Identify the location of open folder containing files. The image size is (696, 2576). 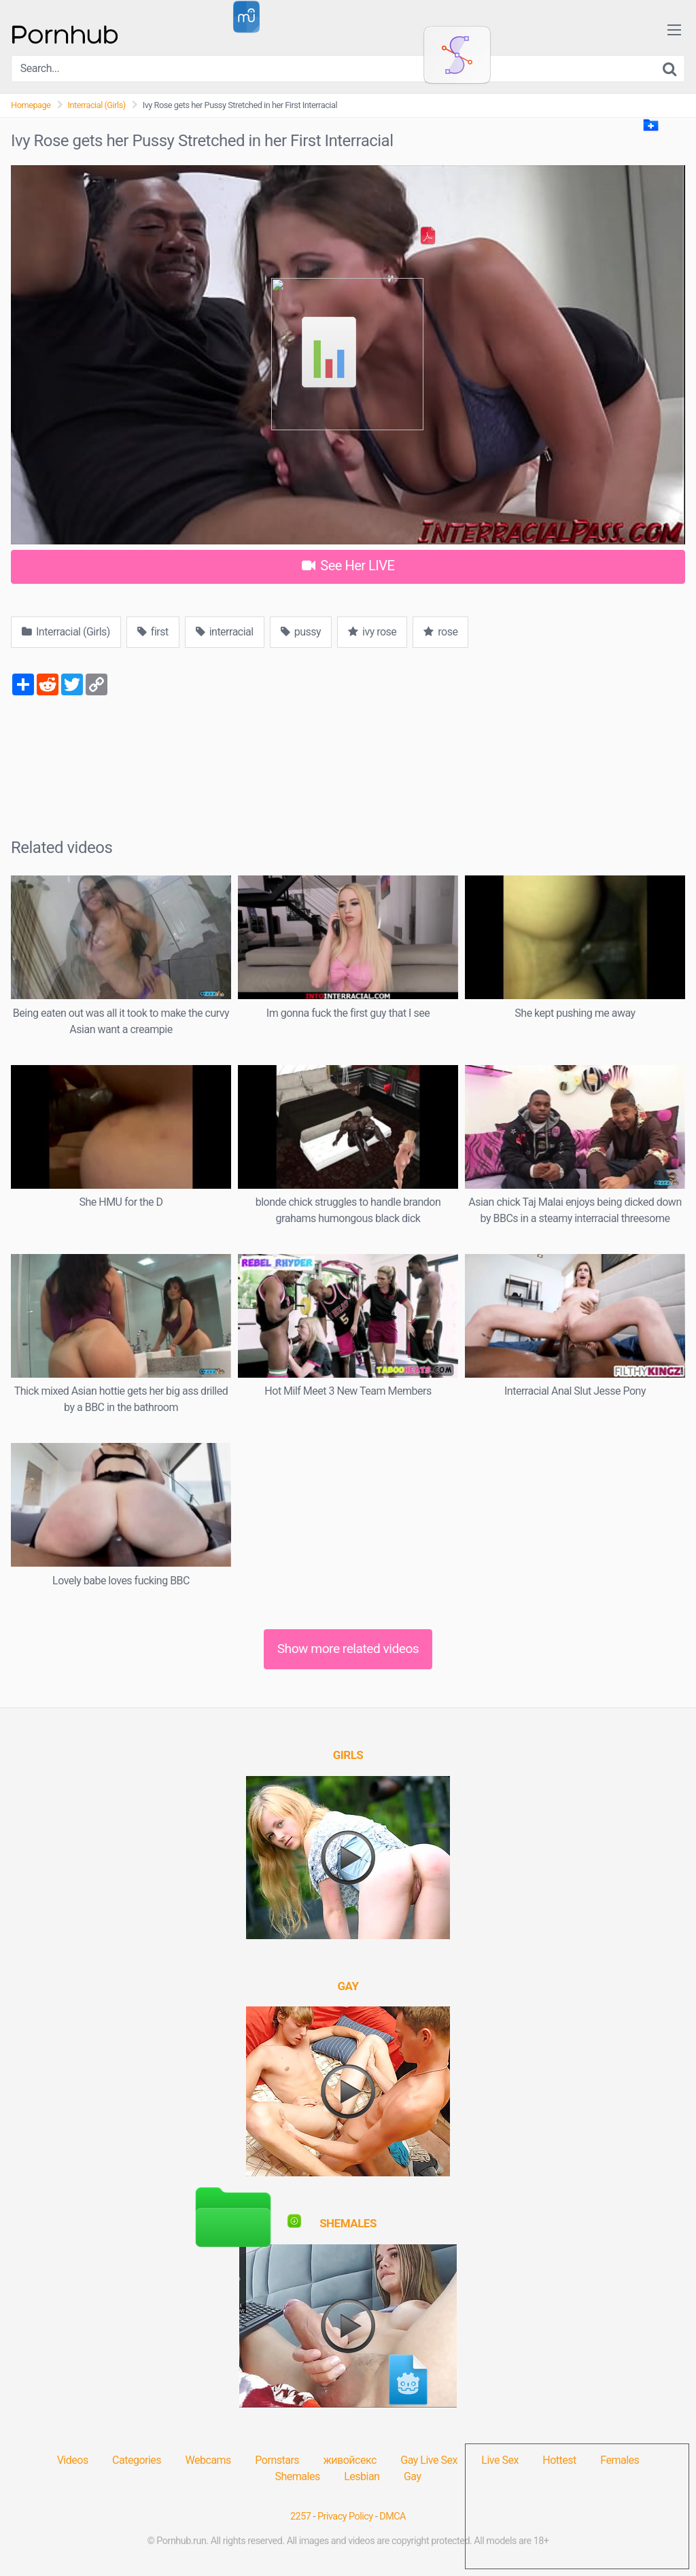
(233, 2217).